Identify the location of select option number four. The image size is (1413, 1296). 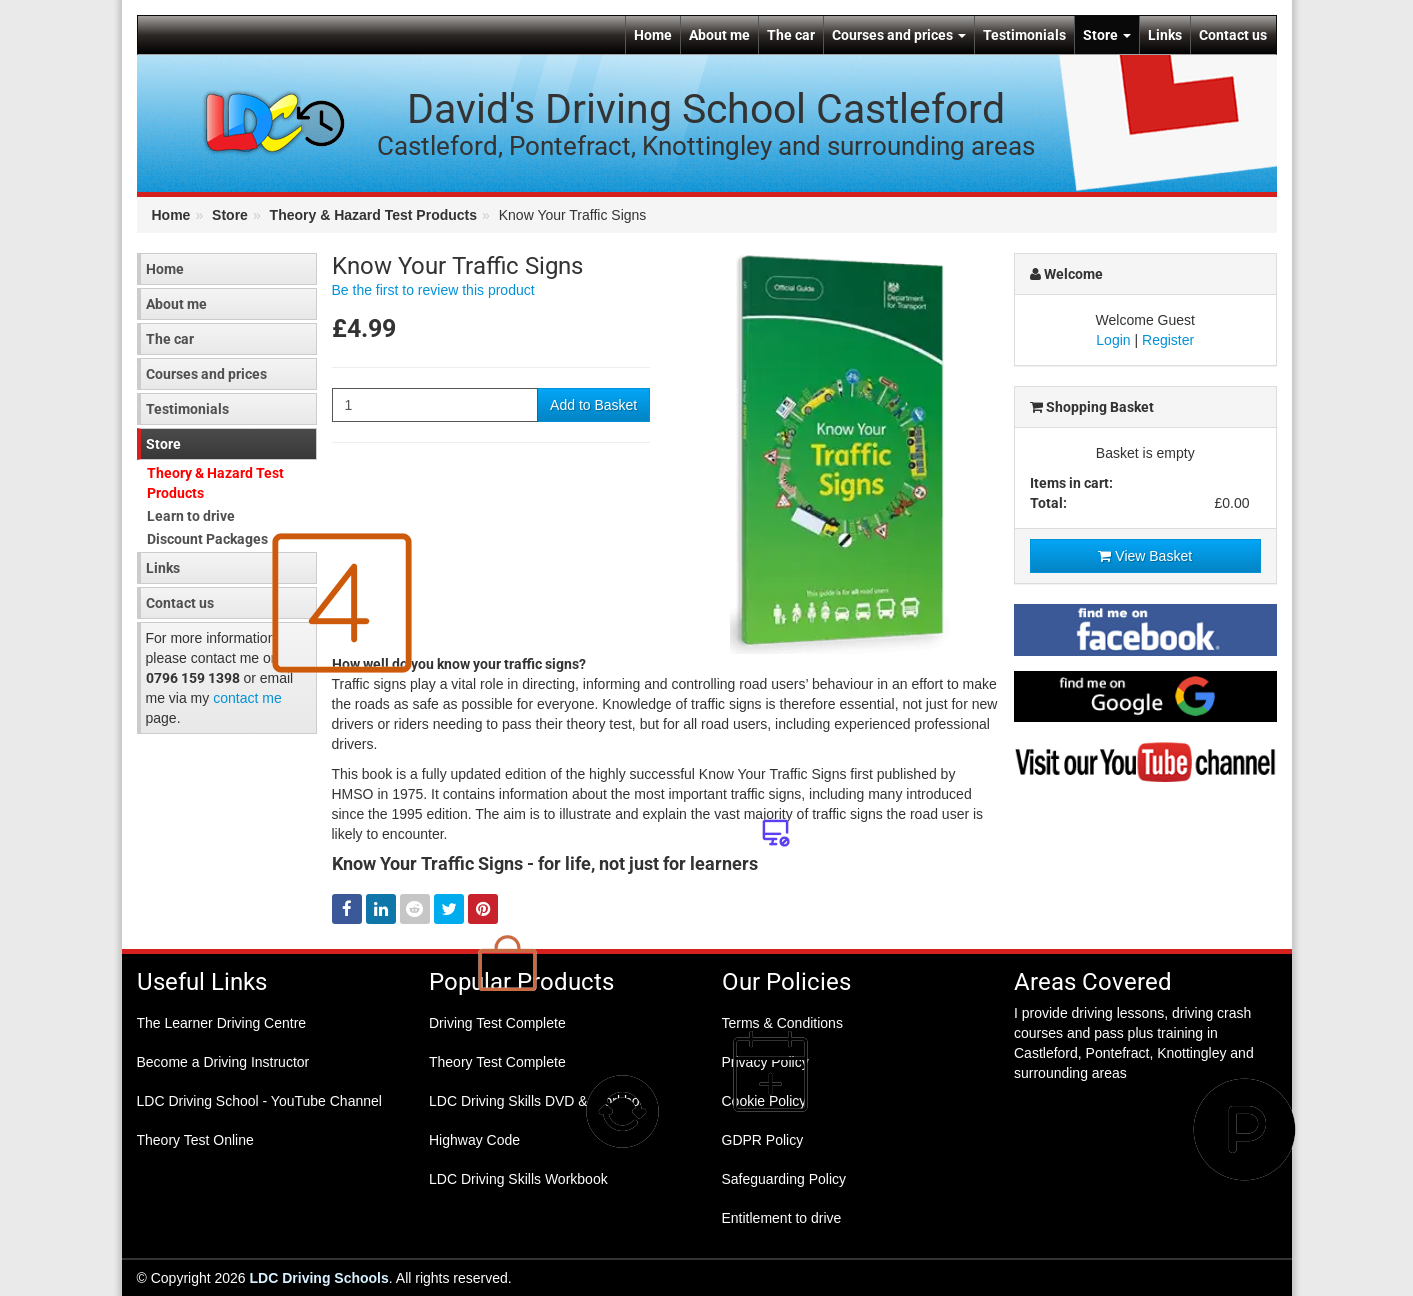
(342, 603).